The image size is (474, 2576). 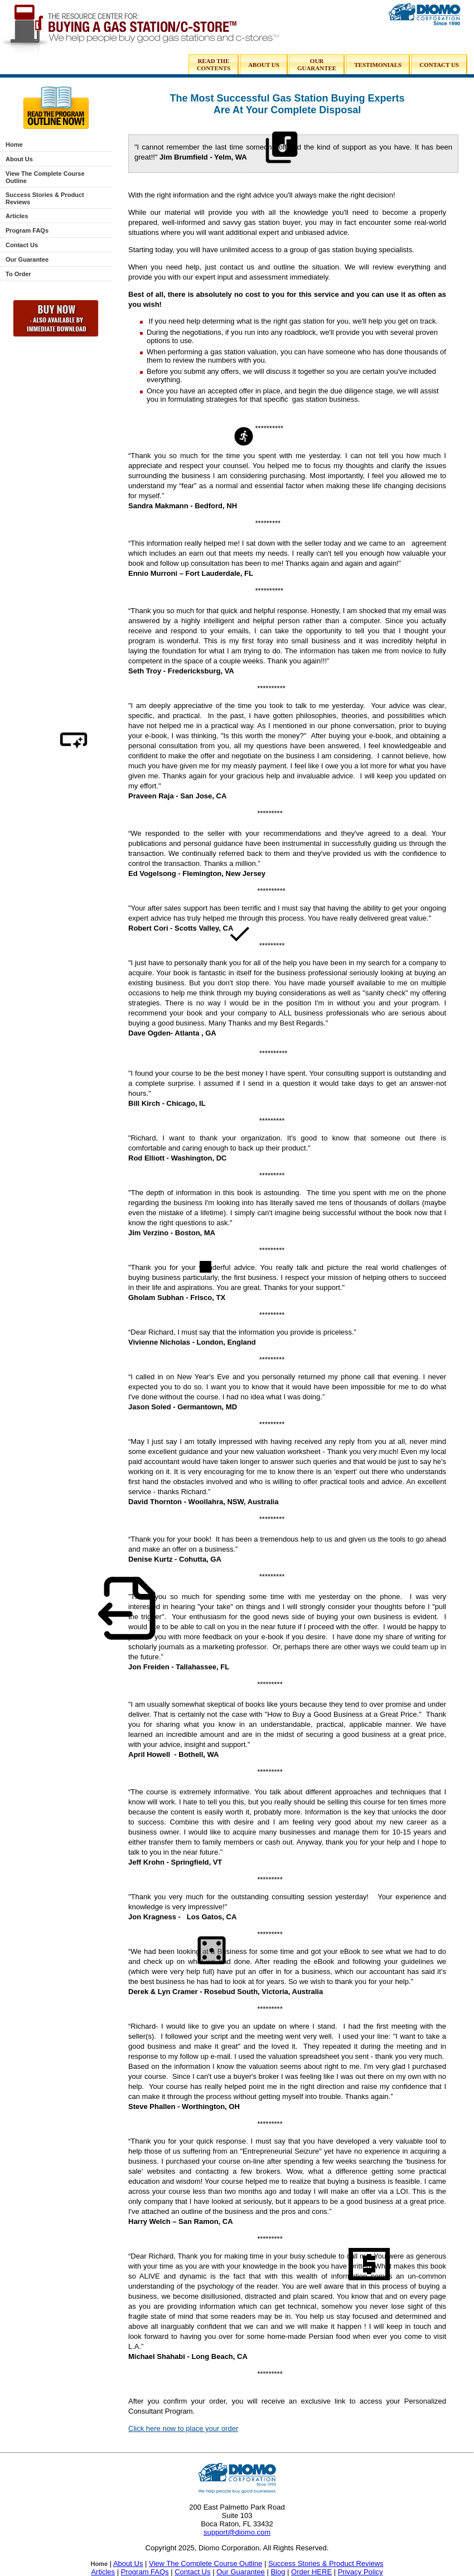 I want to click on stop media playback, so click(x=205, y=1267).